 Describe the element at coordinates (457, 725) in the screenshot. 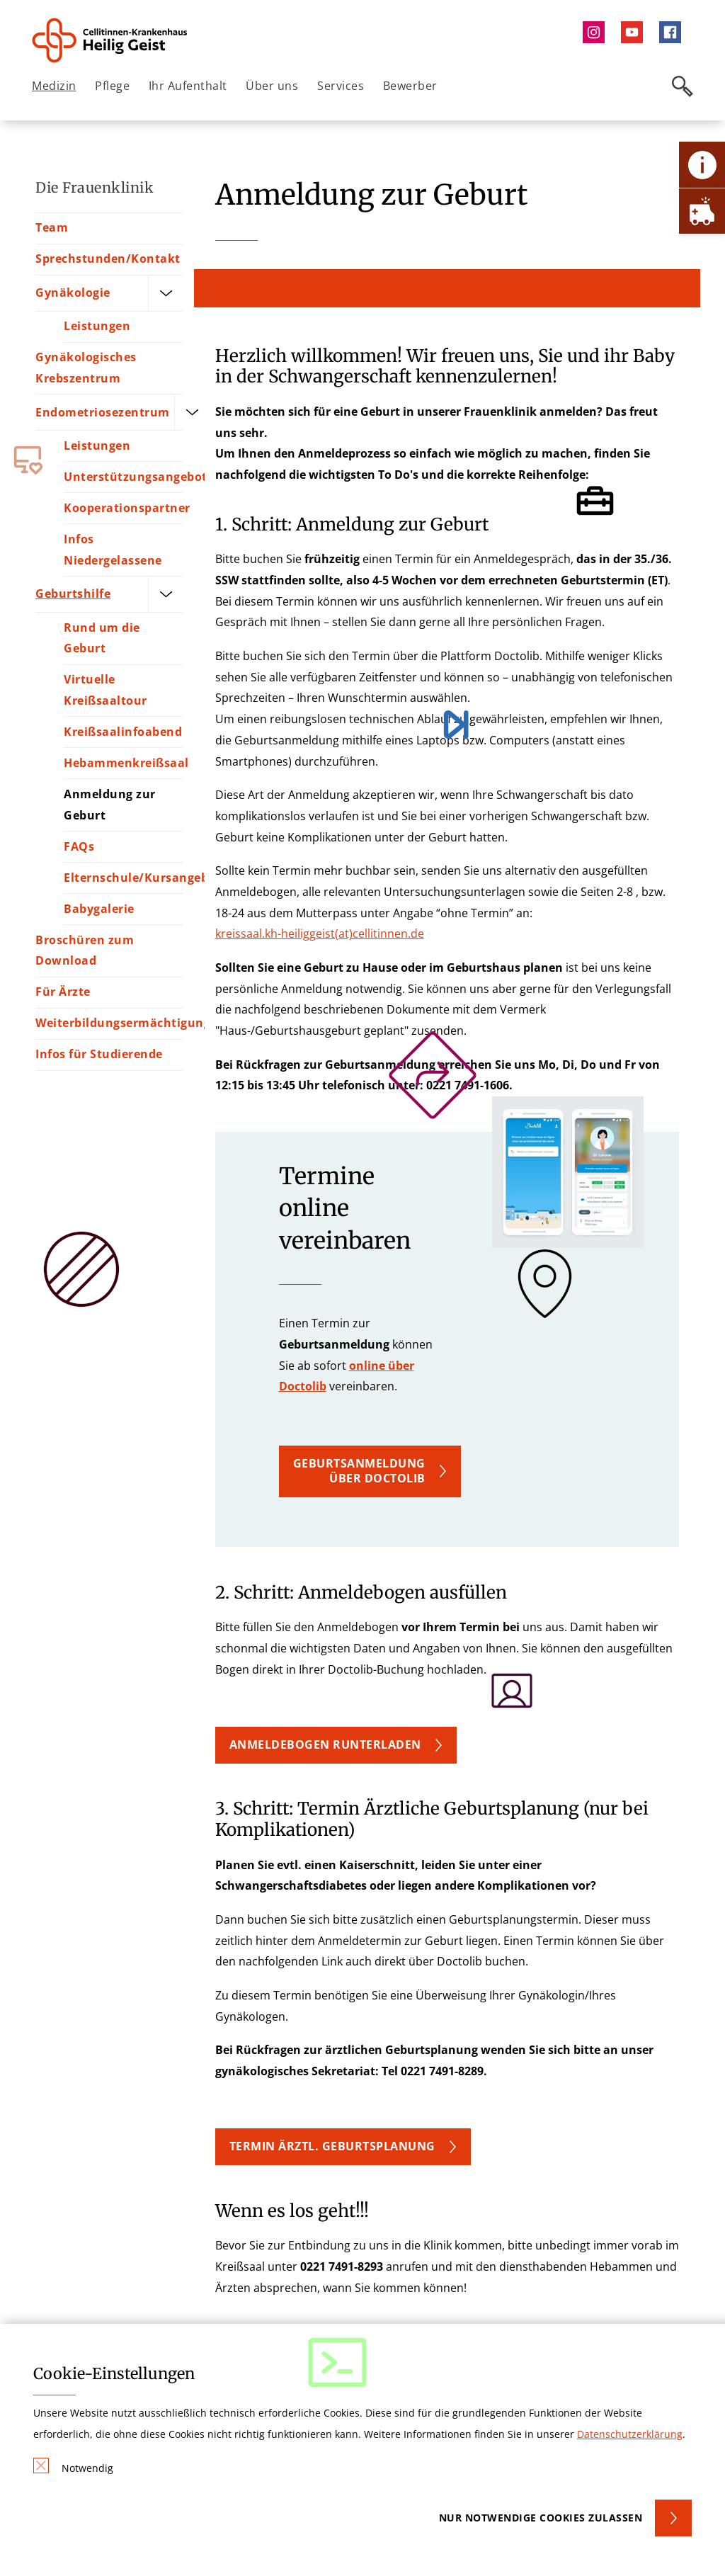

I see `skip to the next track or media item` at that location.